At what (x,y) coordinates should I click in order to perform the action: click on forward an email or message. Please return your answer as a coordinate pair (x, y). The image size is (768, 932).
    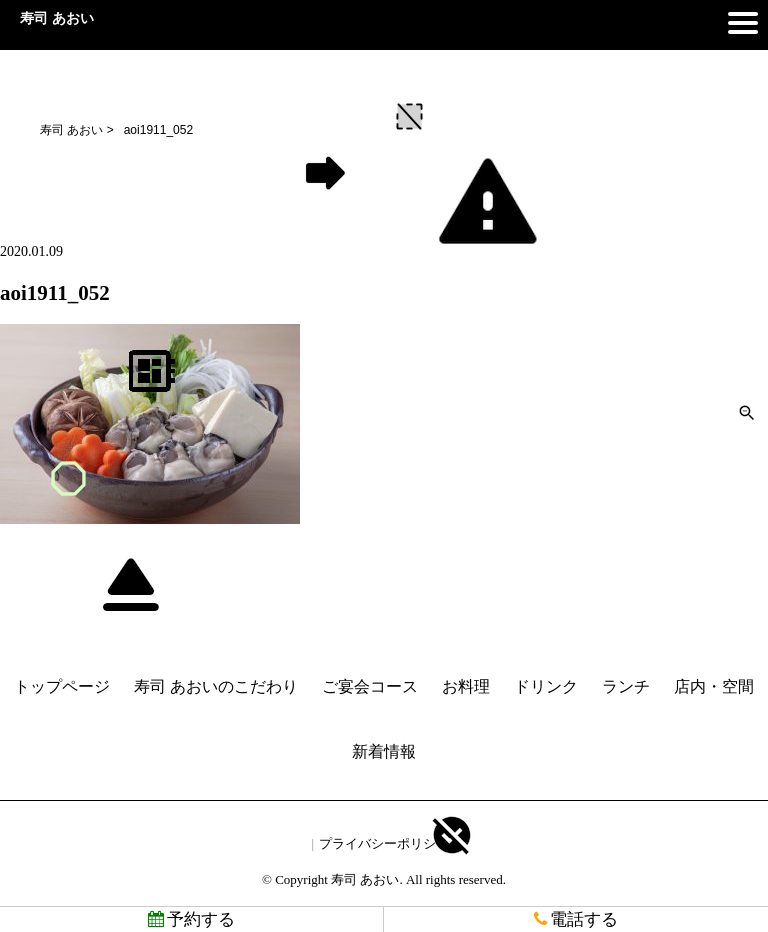
    Looking at the image, I should click on (326, 173).